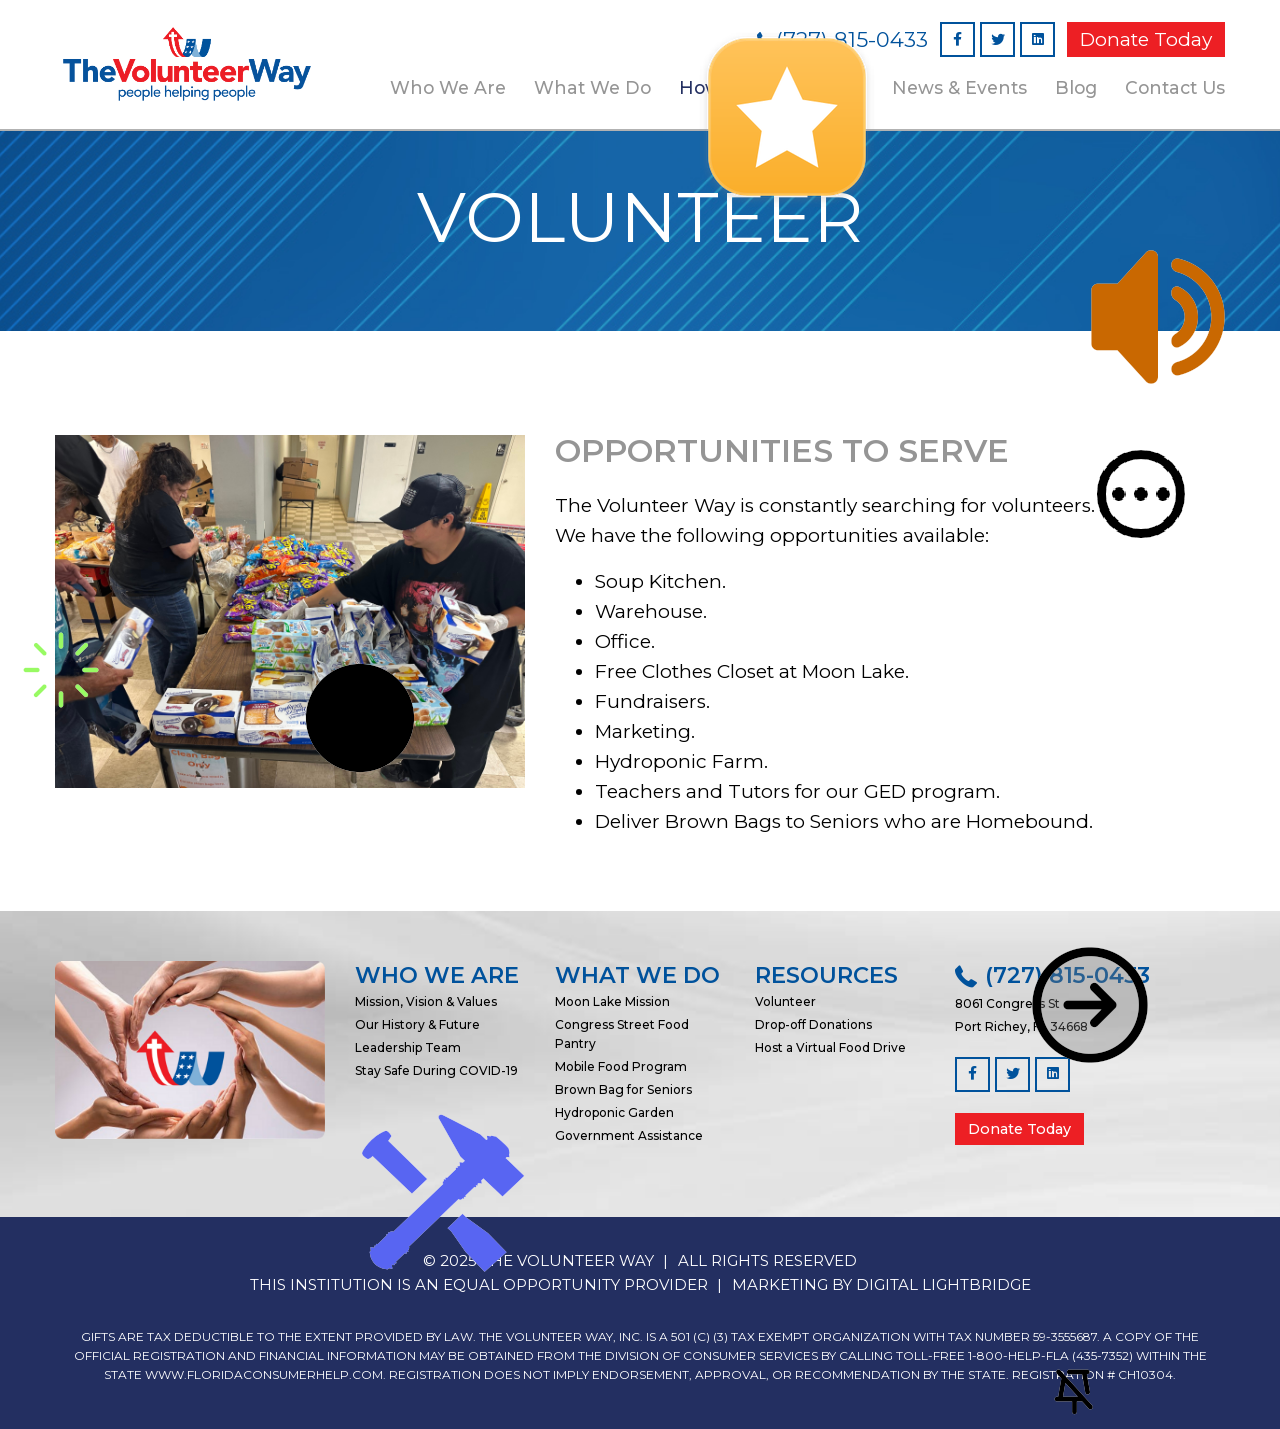 The image size is (1280, 1429). What do you see at coordinates (1158, 317) in the screenshot?
I see `join a voice channel` at bounding box center [1158, 317].